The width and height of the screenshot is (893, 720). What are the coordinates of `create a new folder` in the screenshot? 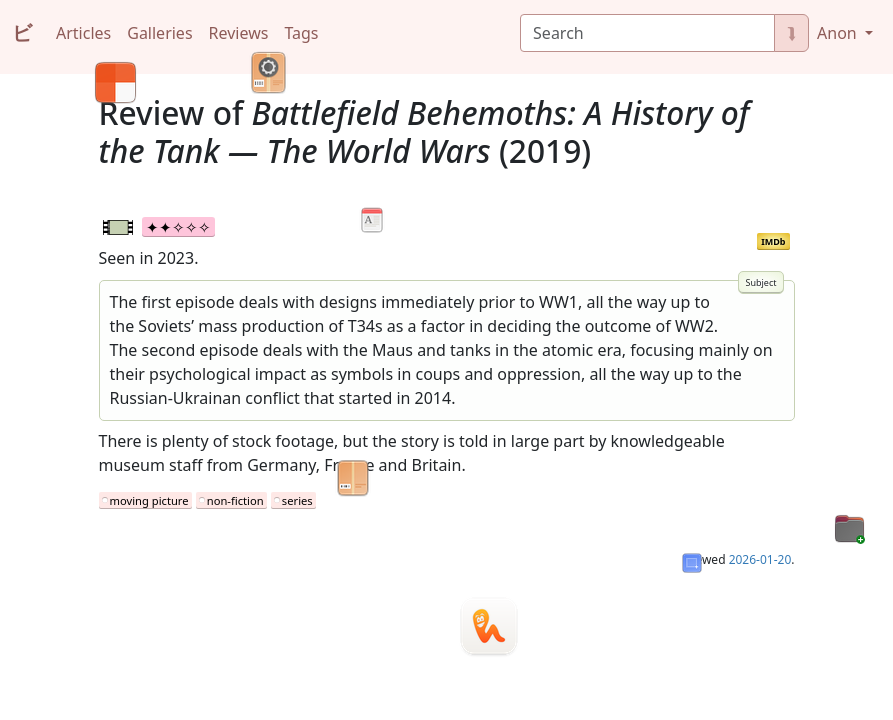 It's located at (849, 528).